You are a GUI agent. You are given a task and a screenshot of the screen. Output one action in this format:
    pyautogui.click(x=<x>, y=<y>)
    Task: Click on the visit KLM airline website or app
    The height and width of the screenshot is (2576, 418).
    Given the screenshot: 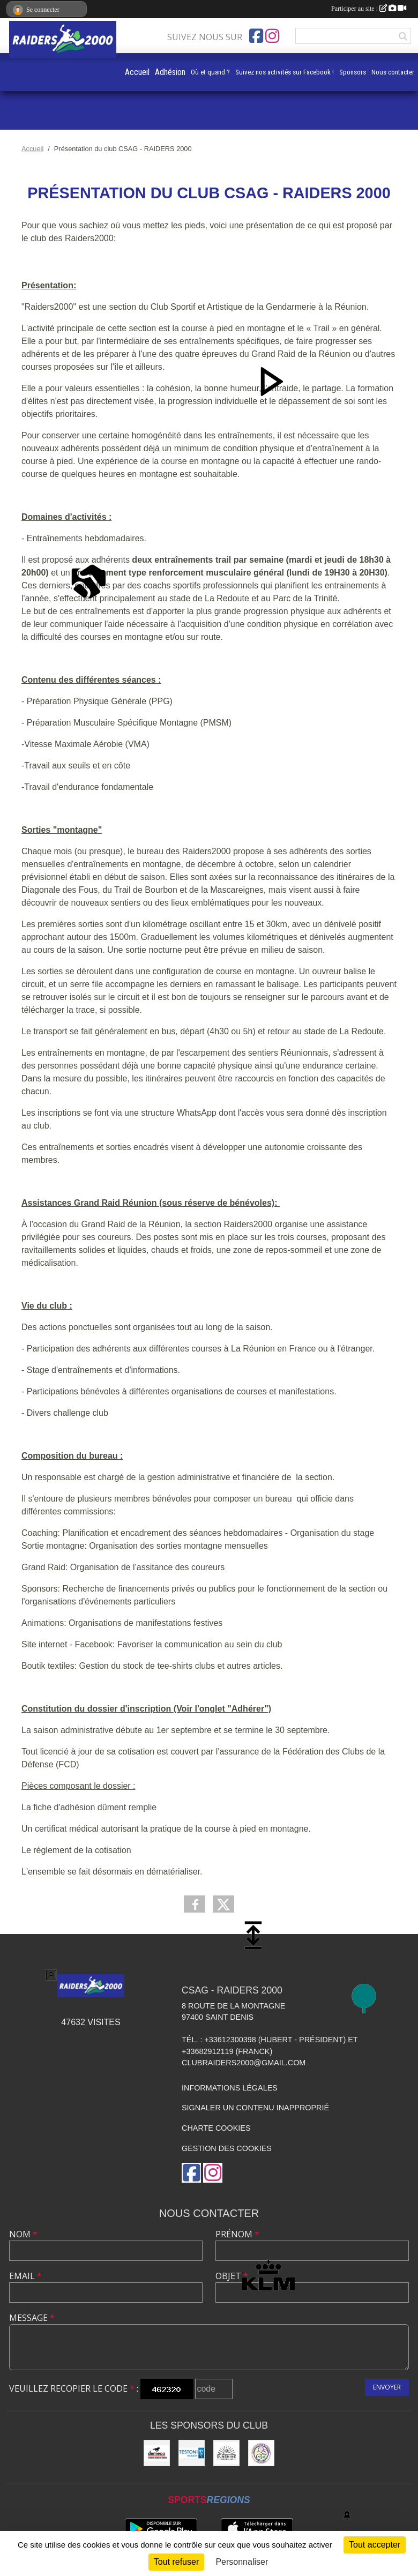 What is the action you would take?
    pyautogui.click(x=268, y=2275)
    